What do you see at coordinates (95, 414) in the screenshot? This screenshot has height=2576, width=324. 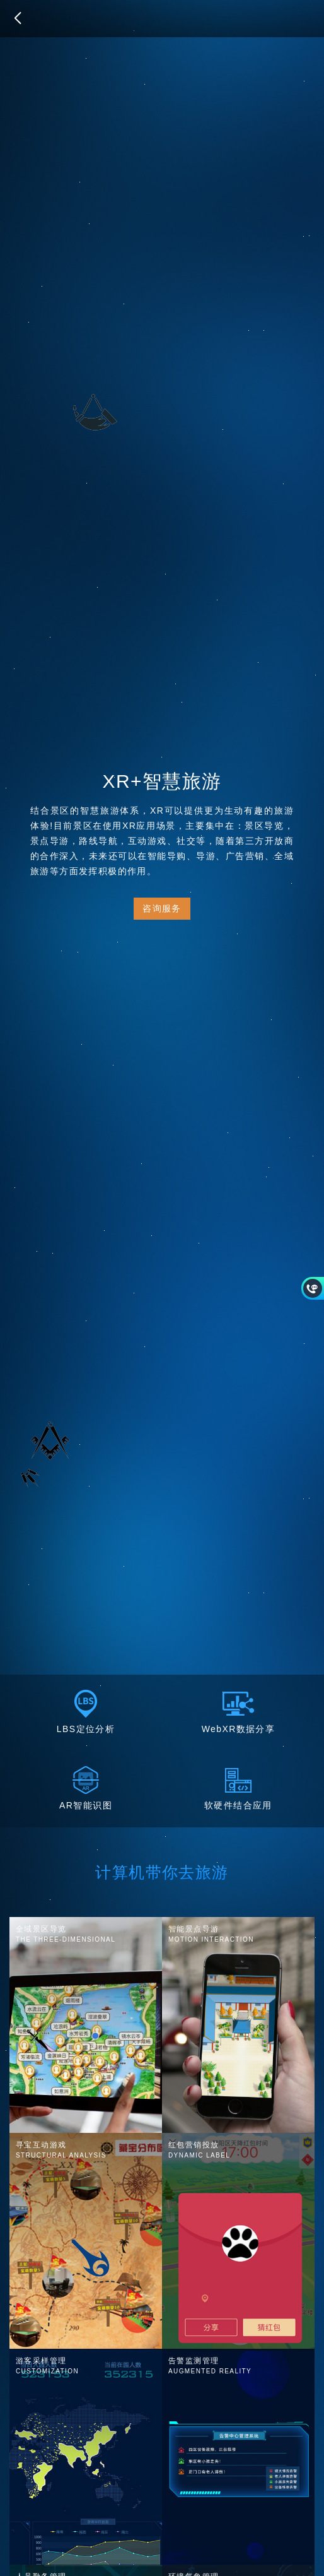 I see `equip or use hunting horn instrument` at bounding box center [95, 414].